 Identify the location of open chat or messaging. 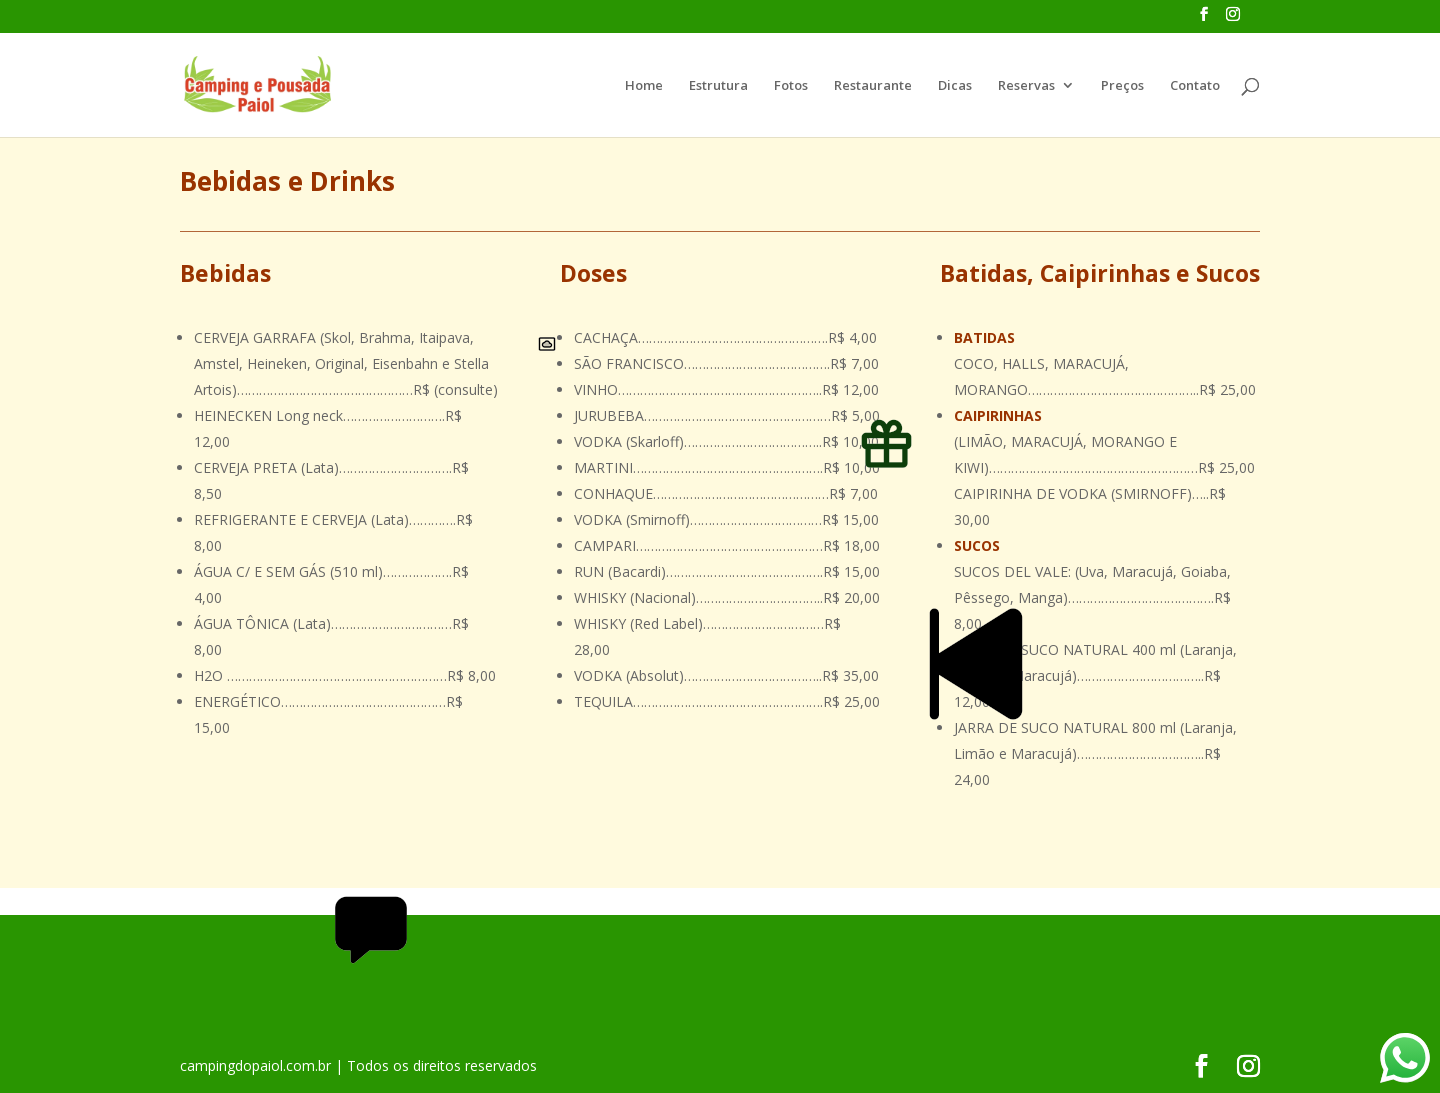
(371, 930).